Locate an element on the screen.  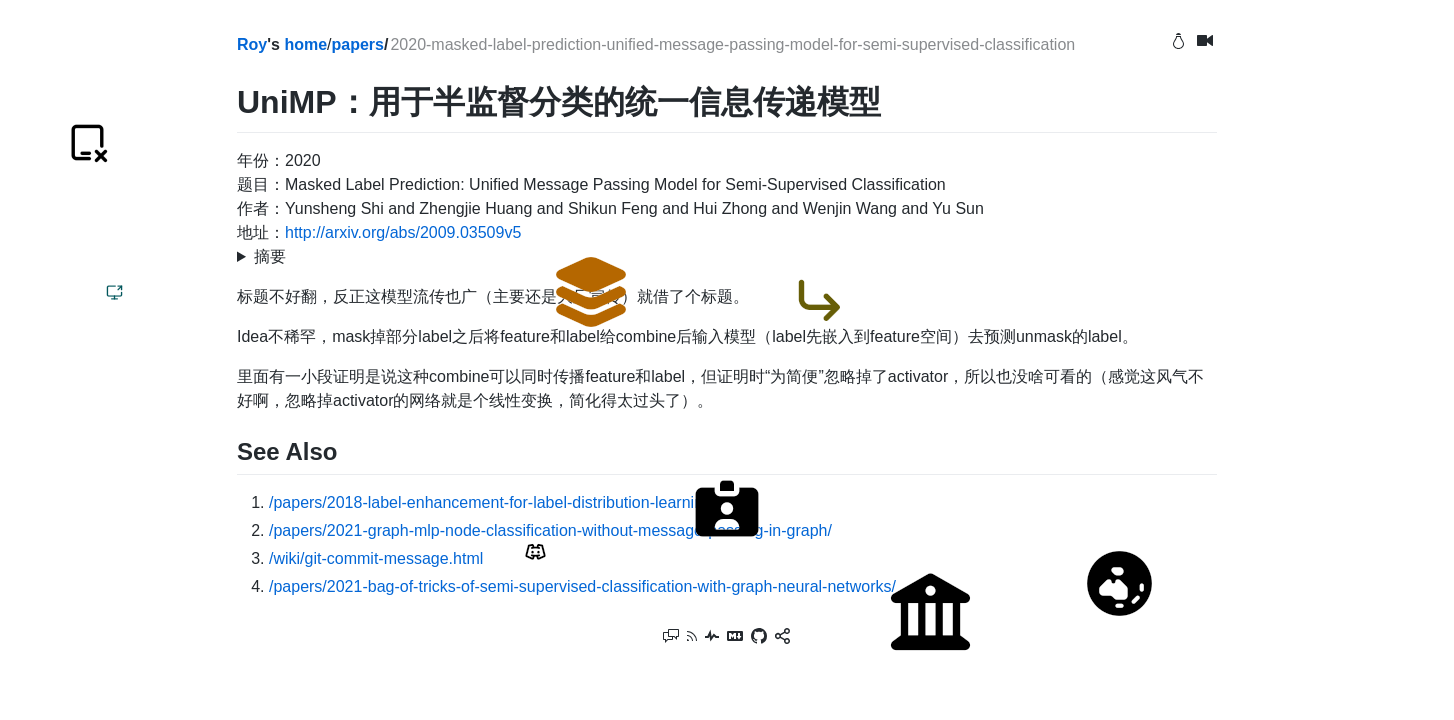
reply to a message or comment is located at coordinates (818, 299).